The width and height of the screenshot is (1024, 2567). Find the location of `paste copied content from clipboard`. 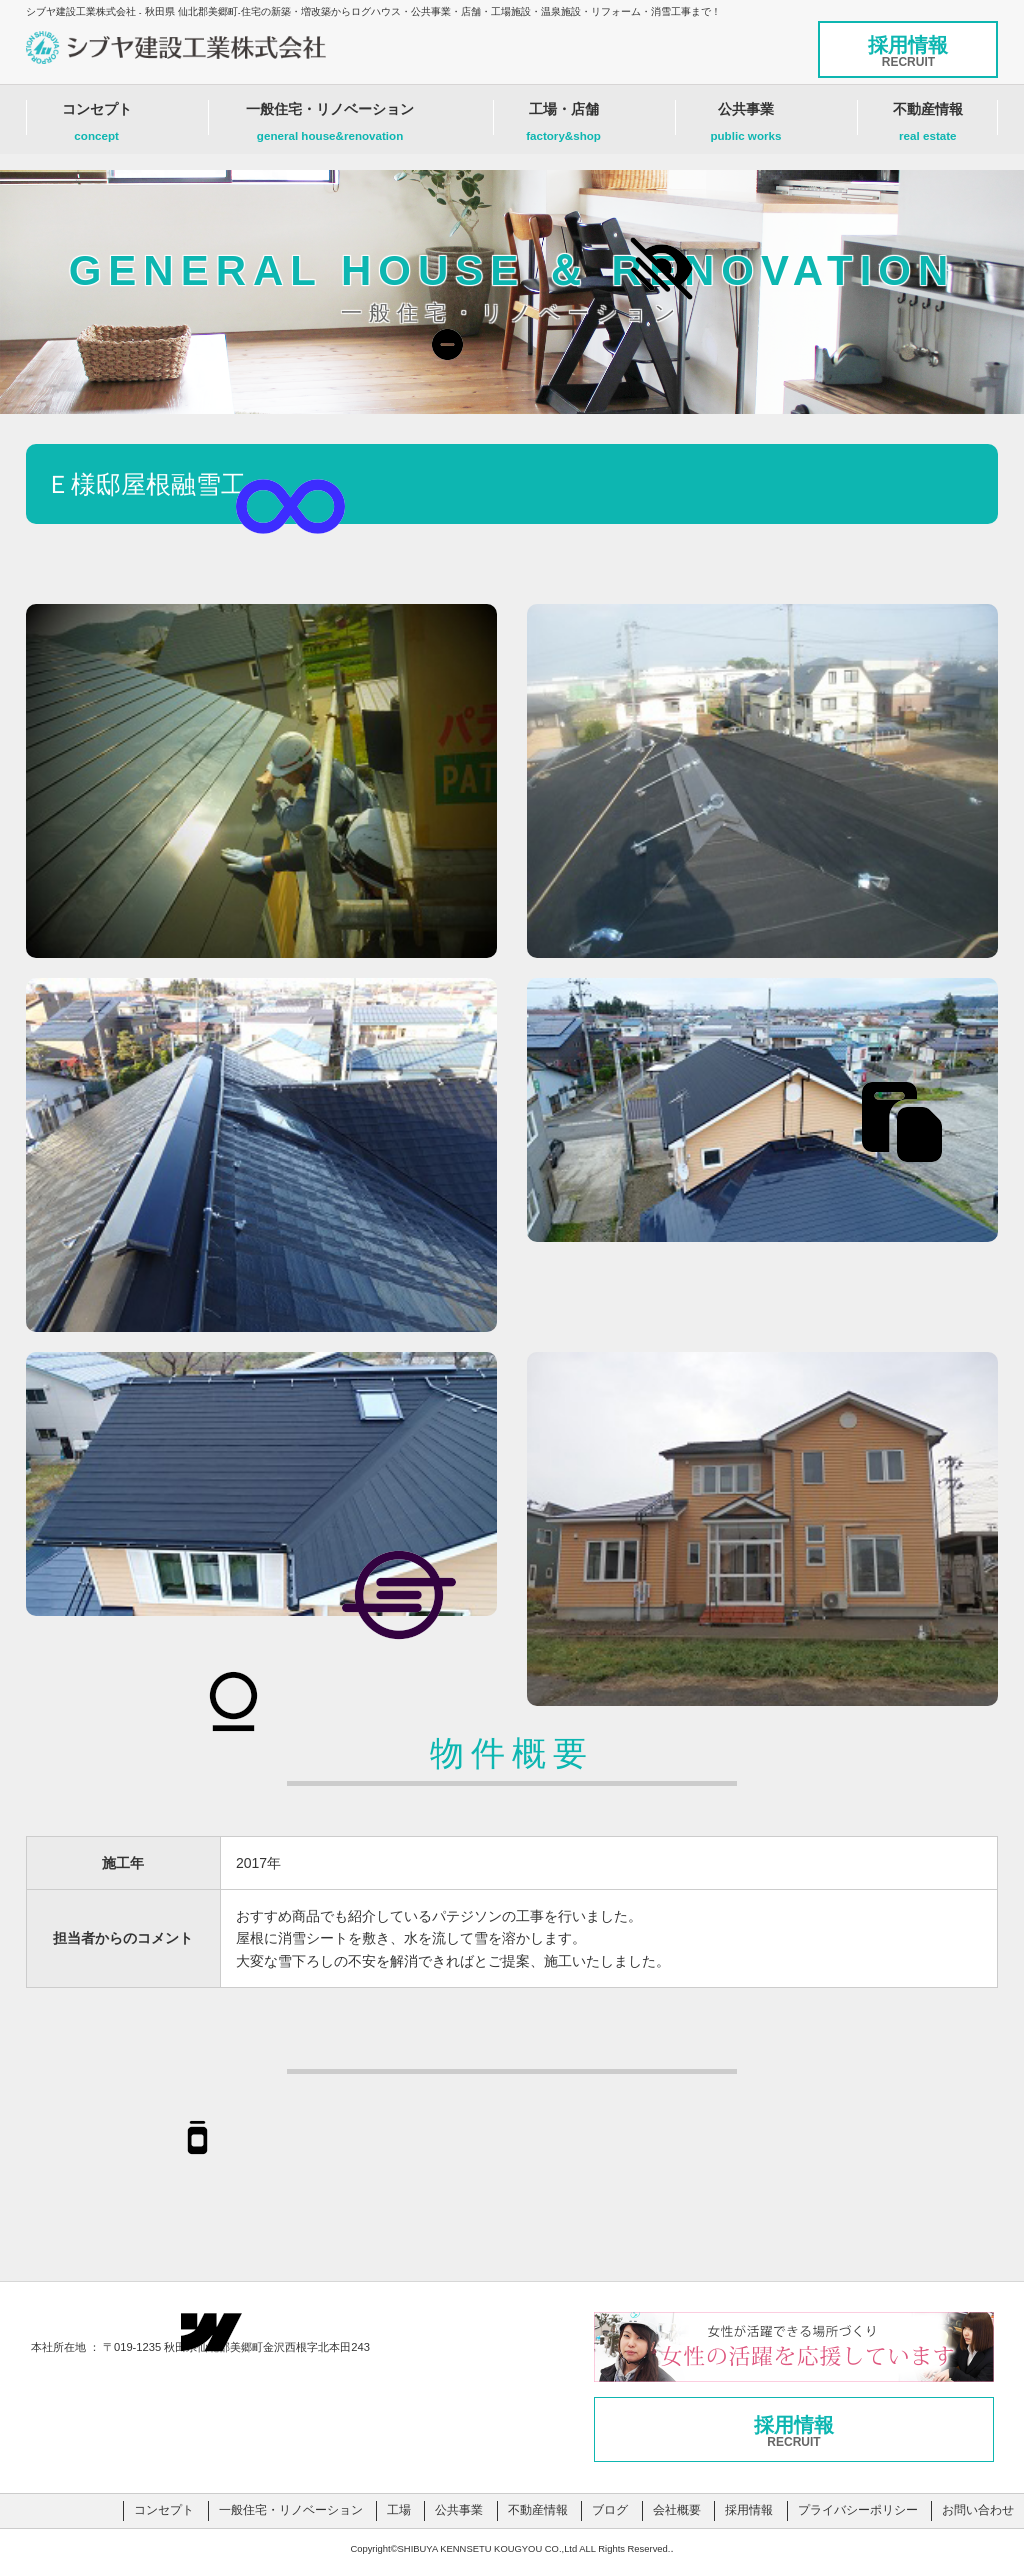

paste copied content from clipboard is located at coordinates (902, 1122).